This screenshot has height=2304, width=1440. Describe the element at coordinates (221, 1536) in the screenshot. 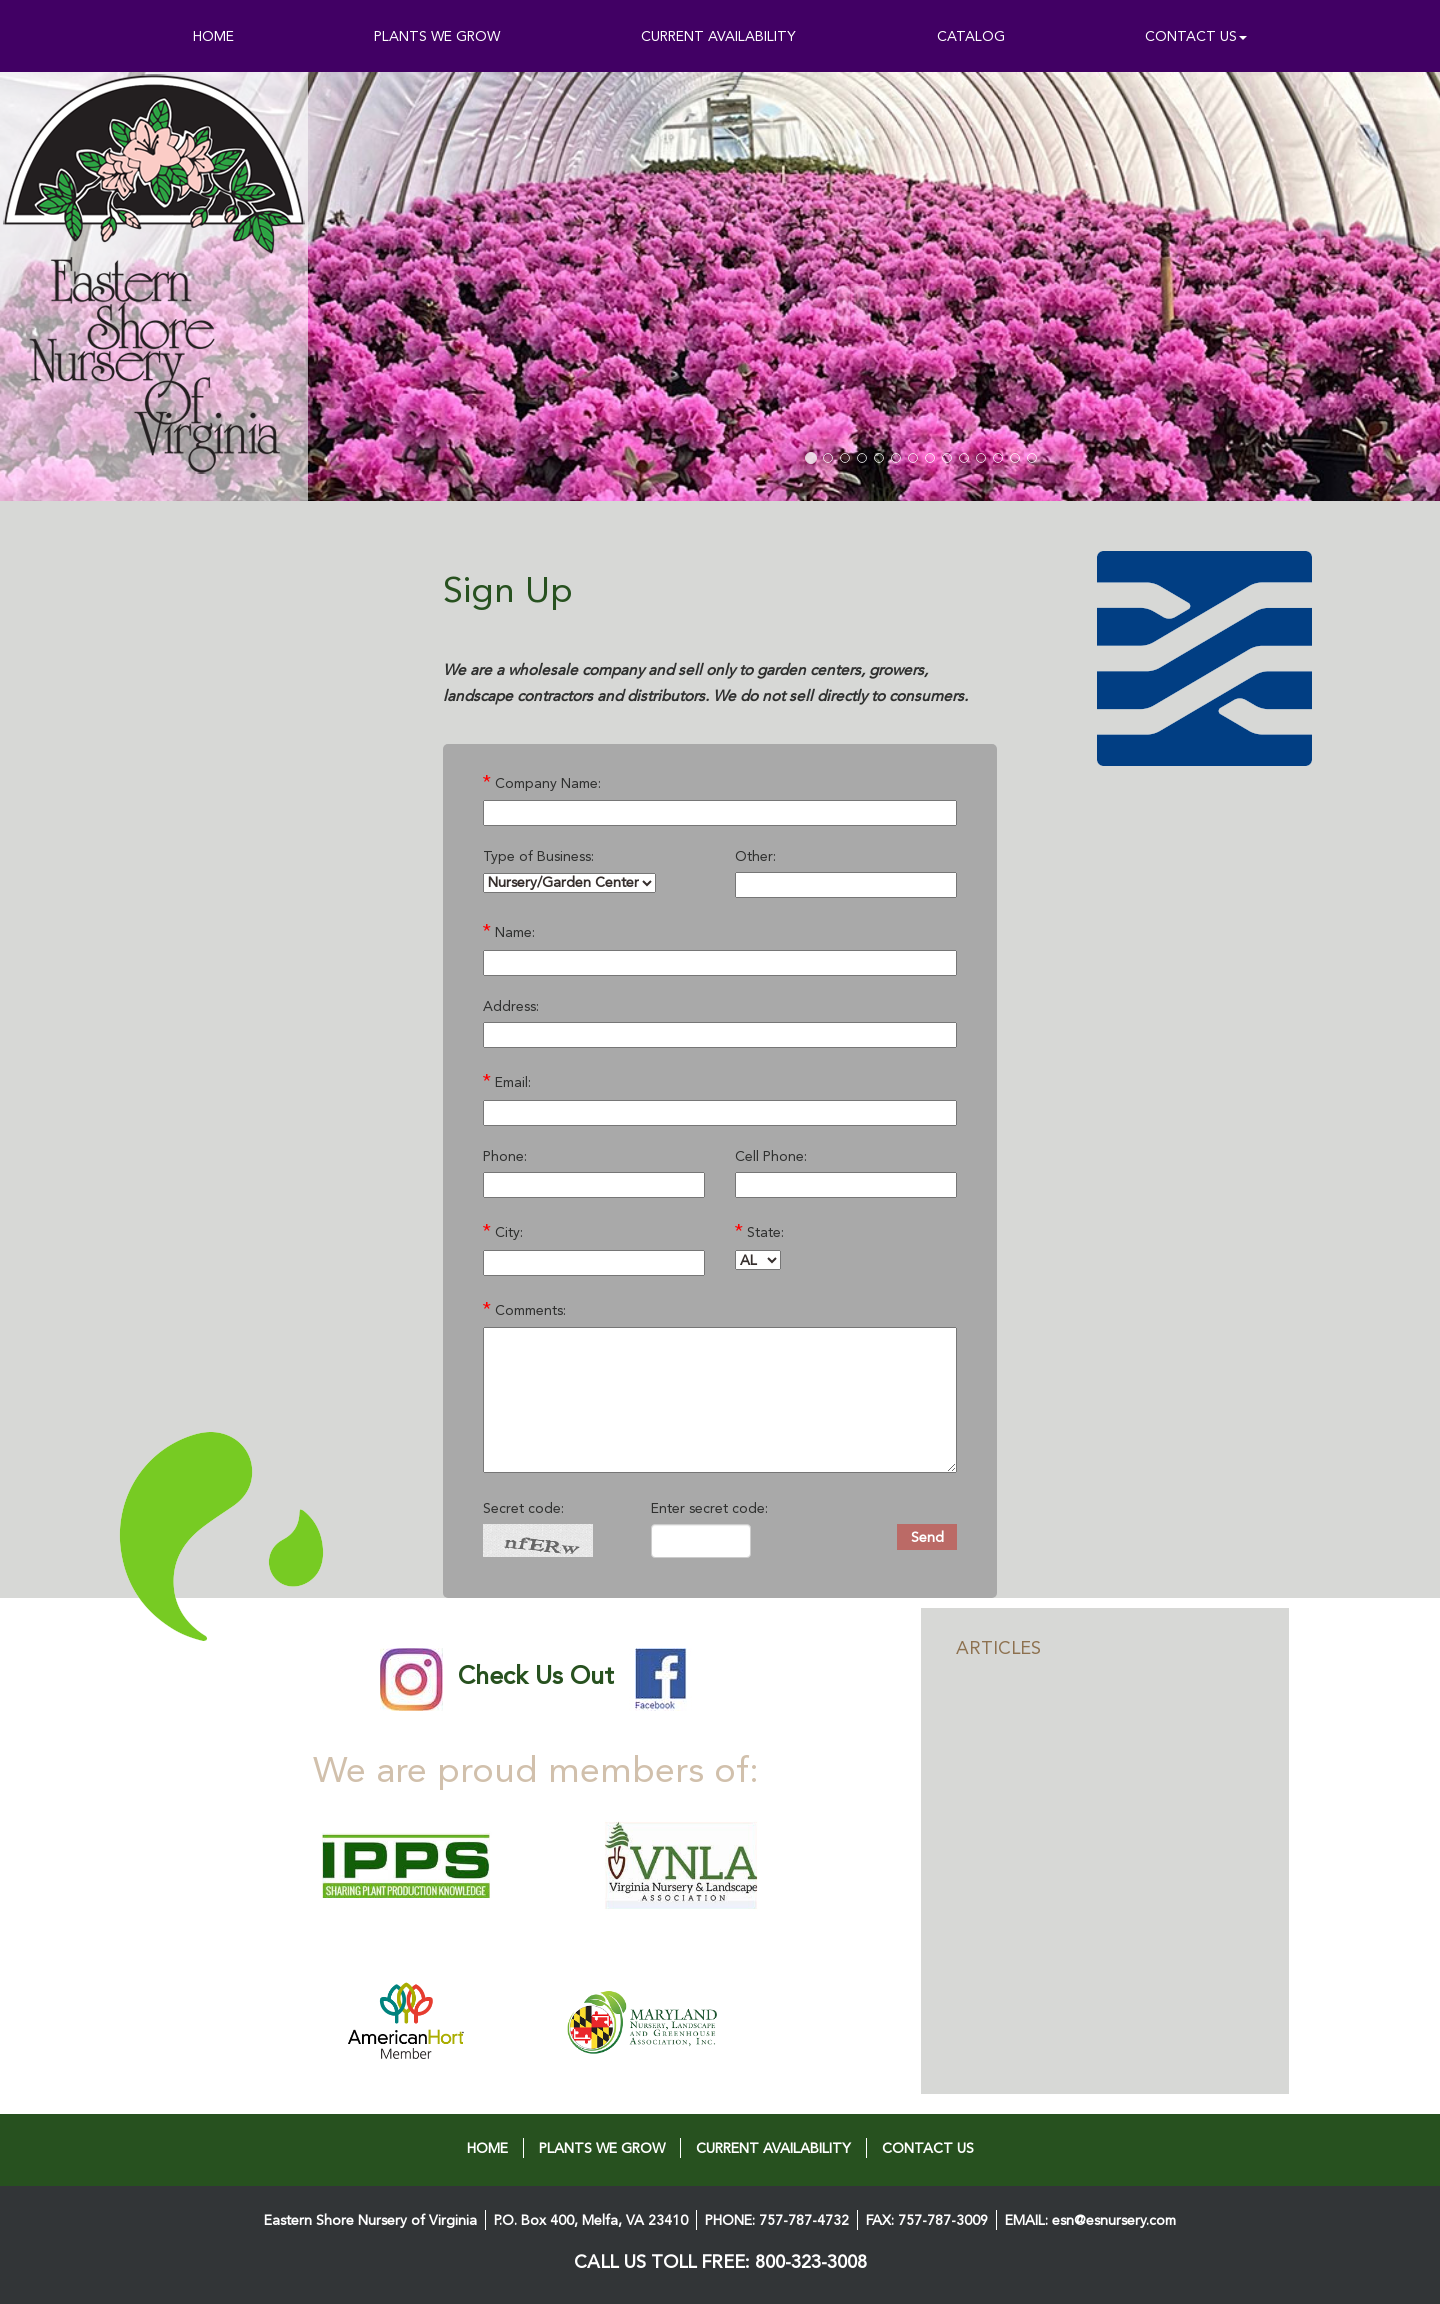

I see `taichi programming language logo` at that location.